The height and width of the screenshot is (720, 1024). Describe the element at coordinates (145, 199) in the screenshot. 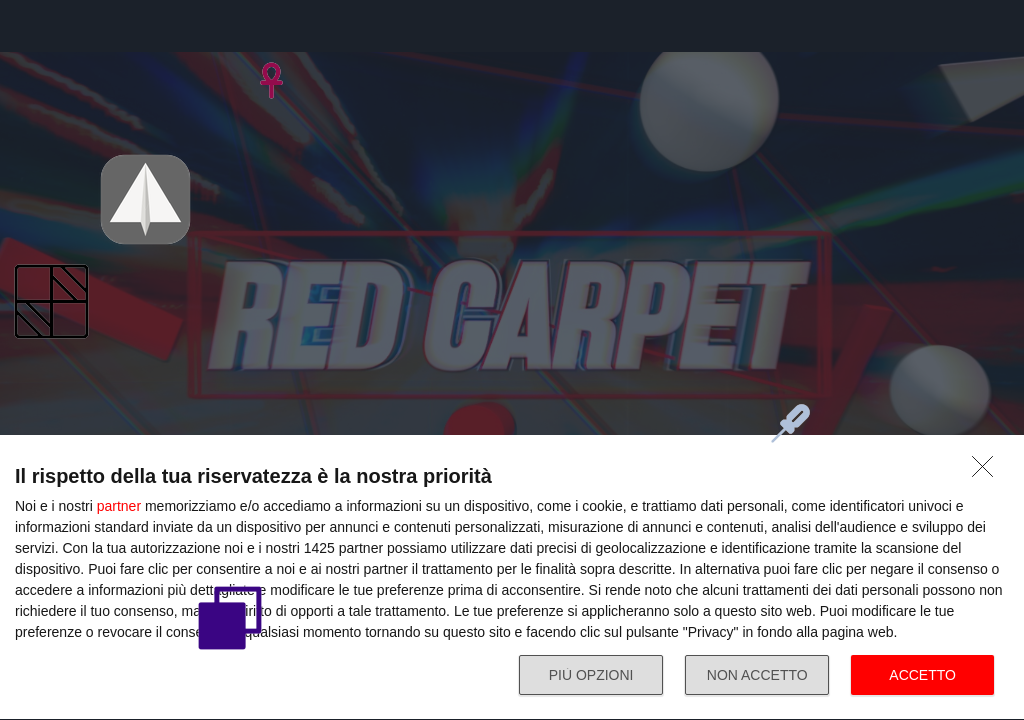

I see `send or share content` at that location.